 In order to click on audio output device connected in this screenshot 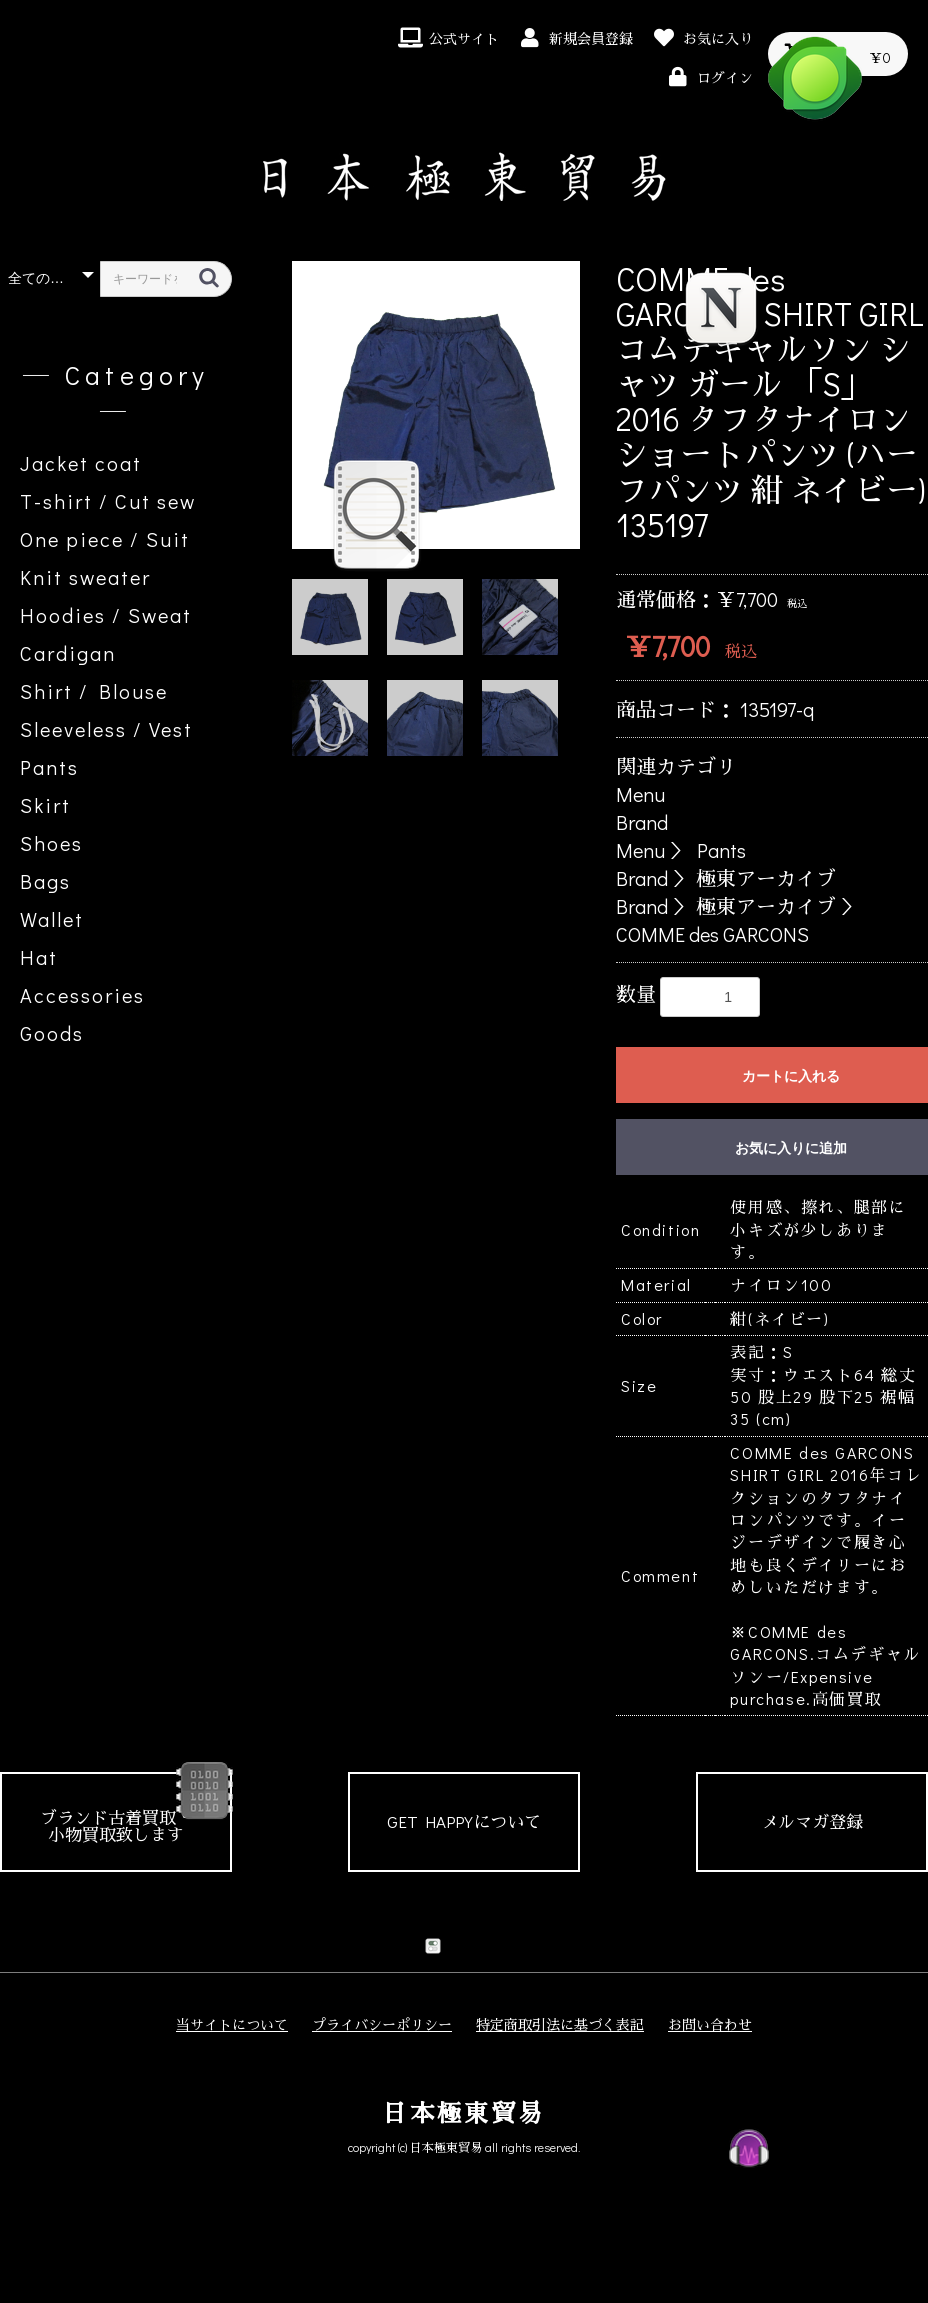, I will do `click(749, 2148)`.